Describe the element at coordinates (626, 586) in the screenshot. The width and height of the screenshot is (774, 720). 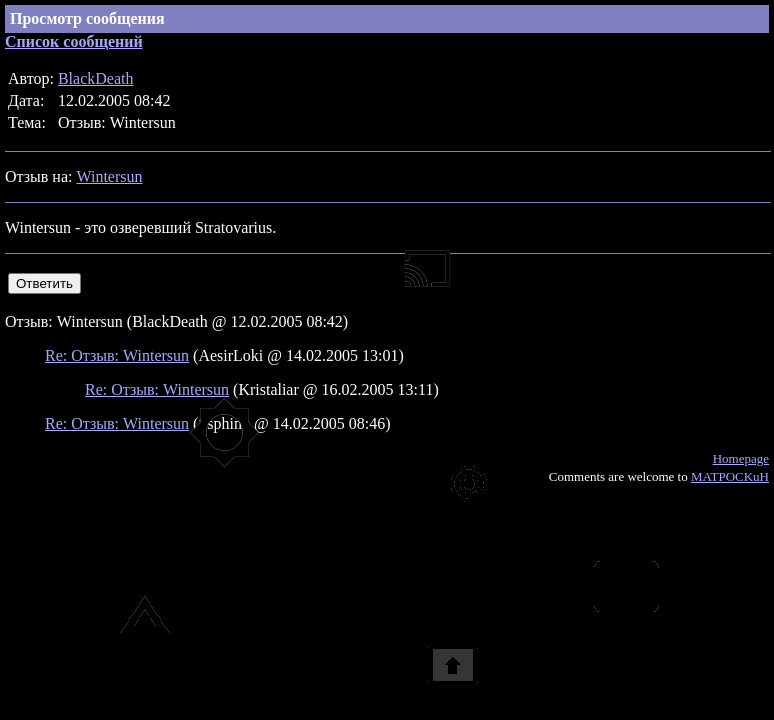
I see `crop image to 5:4 aspect ratio` at that location.